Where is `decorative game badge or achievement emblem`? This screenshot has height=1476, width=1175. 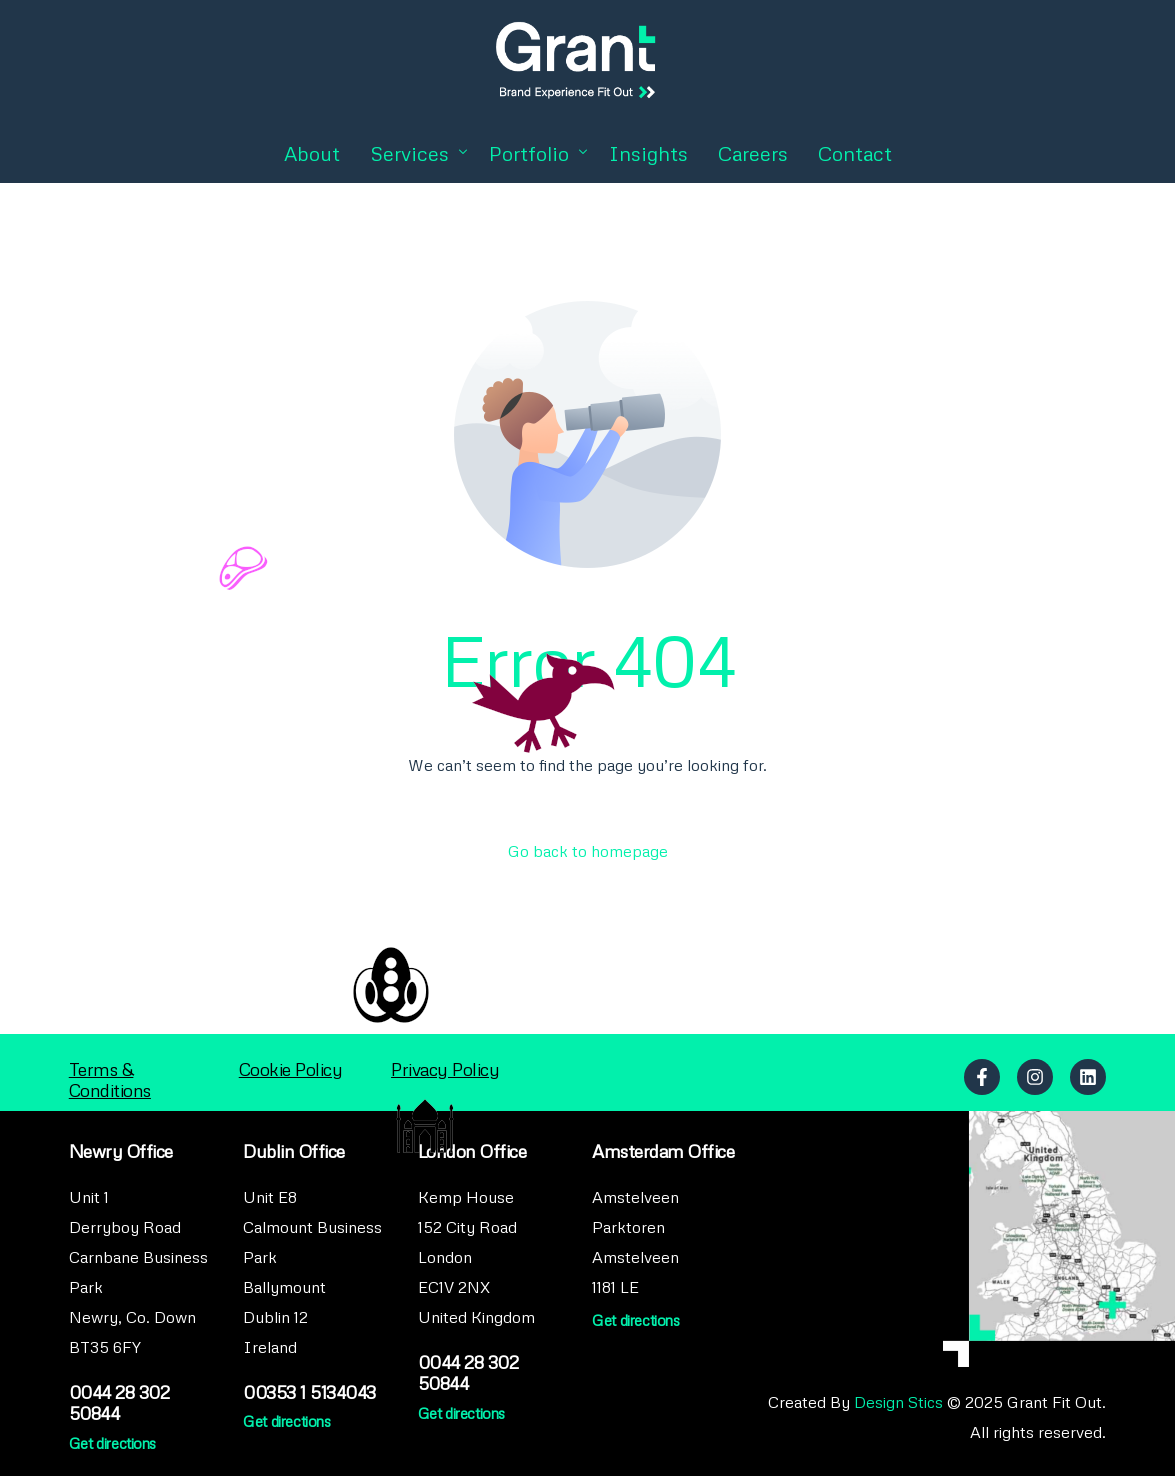 decorative game badge or achievement emblem is located at coordinates (391, 985).